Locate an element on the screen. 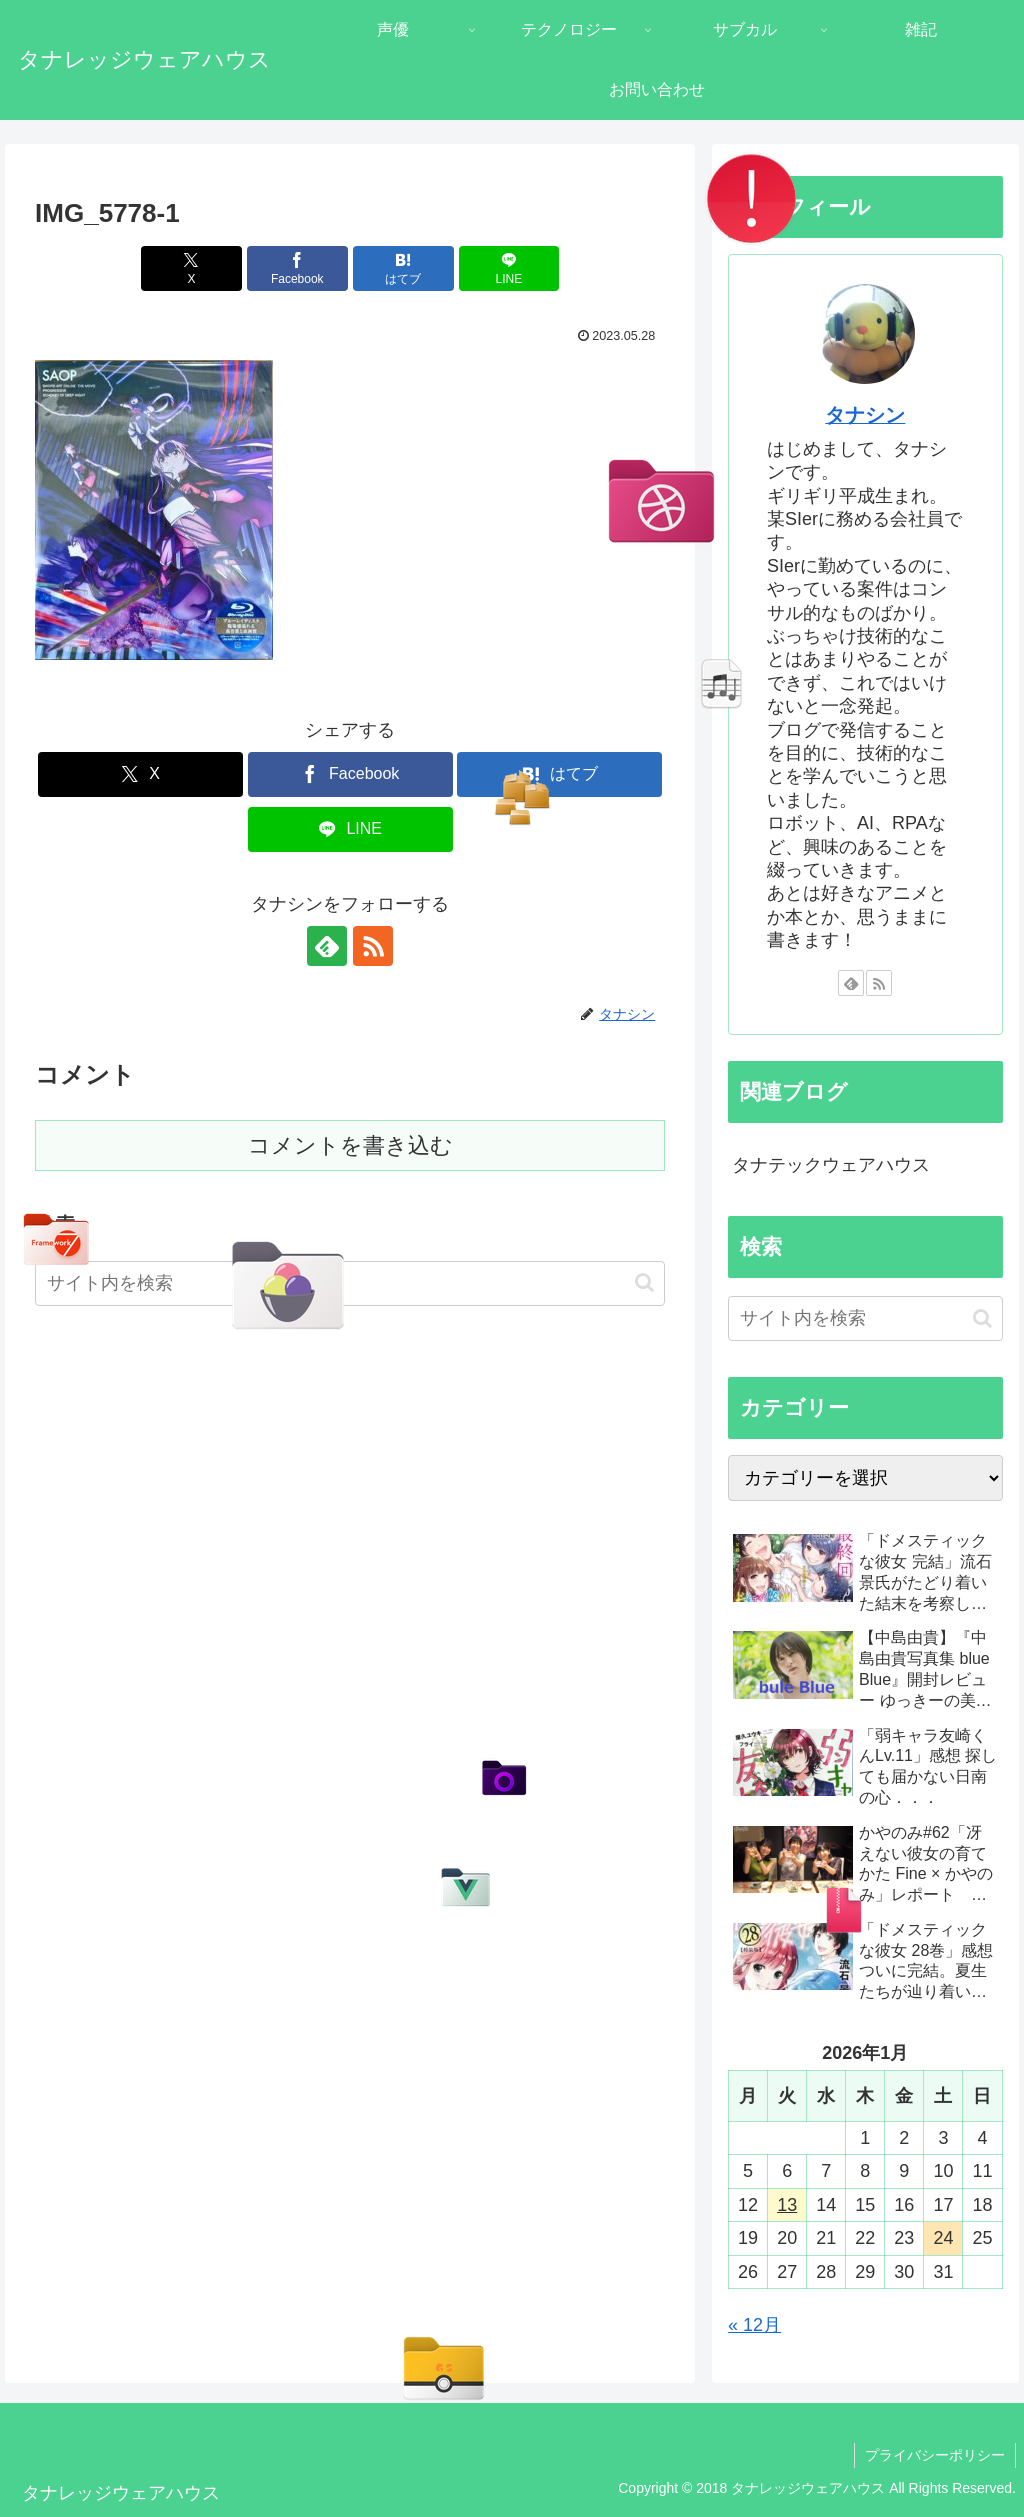  open folder containing pokémon game files is located at coordinates (443, 2370).